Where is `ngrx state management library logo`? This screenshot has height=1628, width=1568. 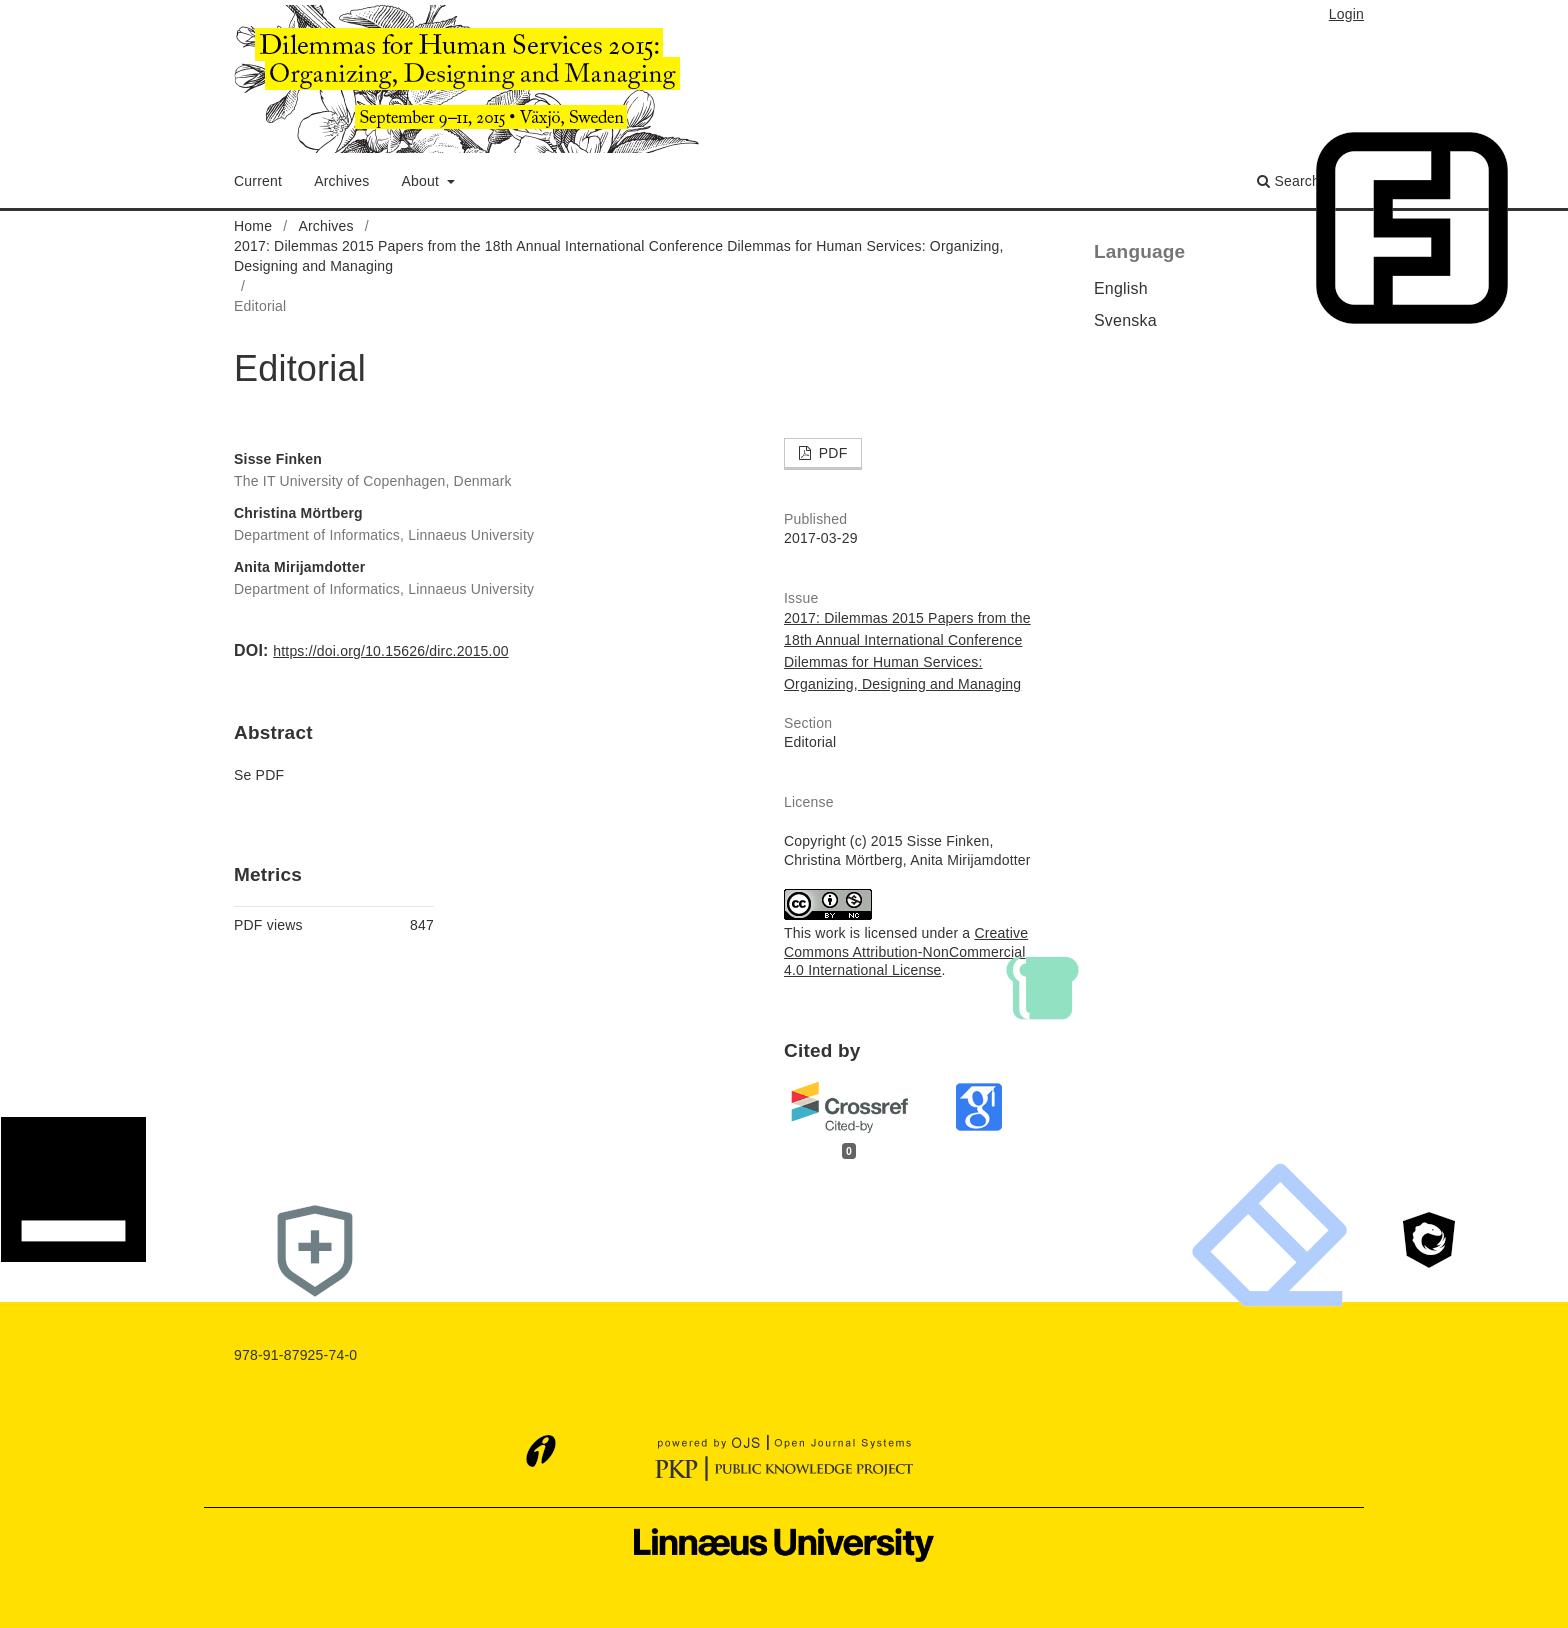
ngrx state management library logo is located at coordinates (1429, 1240).